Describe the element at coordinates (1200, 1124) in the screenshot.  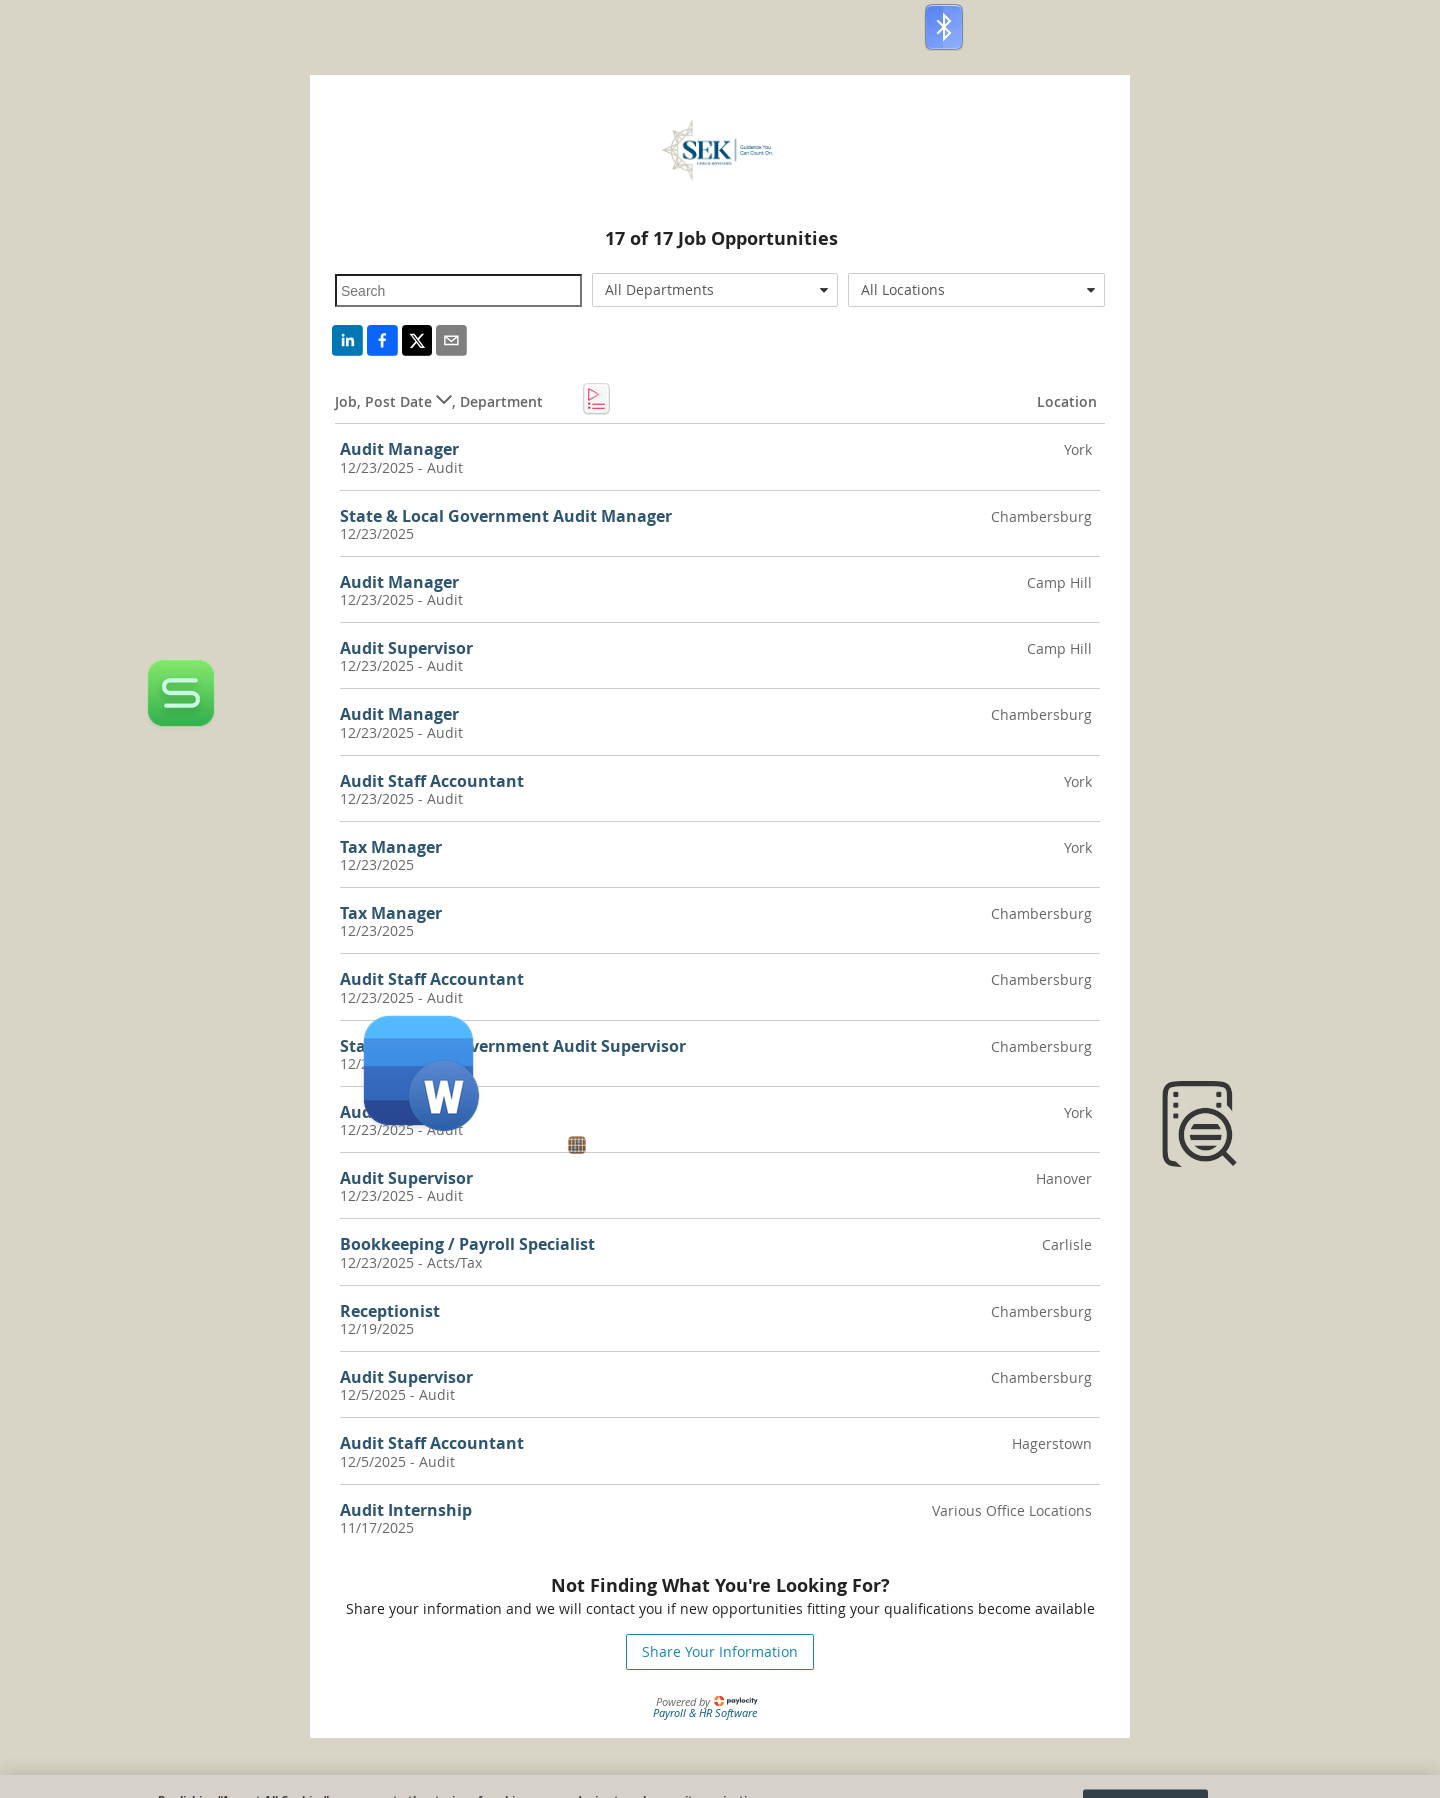
I see `open the system log viewer app` at that location.